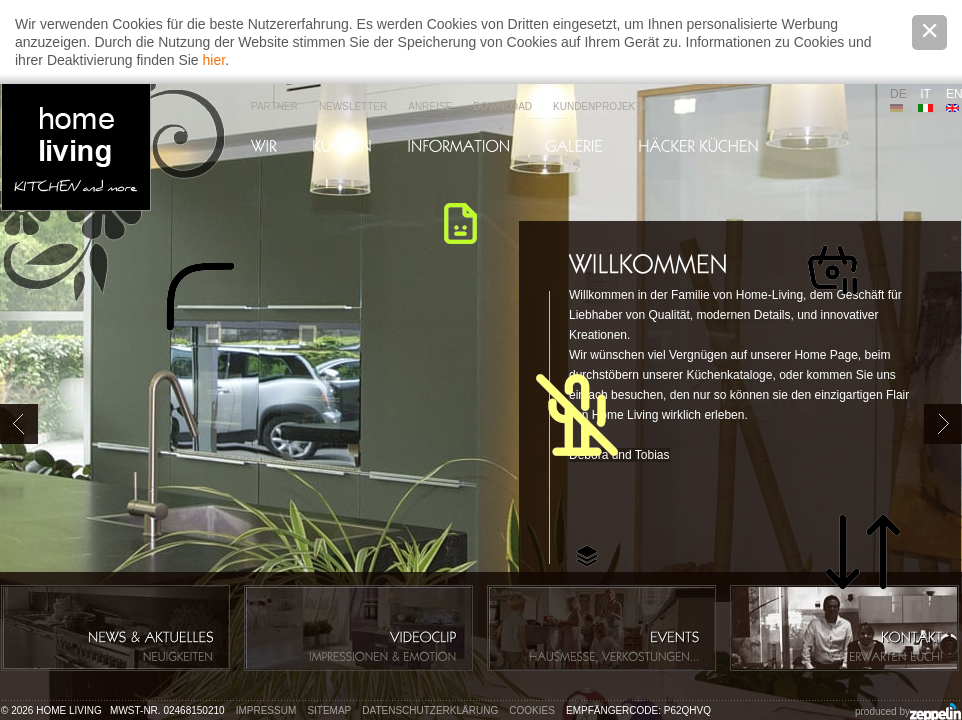  What do you see at coordinates (460, 223) in the screenshot?
I see `document with neutral status or feedback` at bounding box center [460, 223].